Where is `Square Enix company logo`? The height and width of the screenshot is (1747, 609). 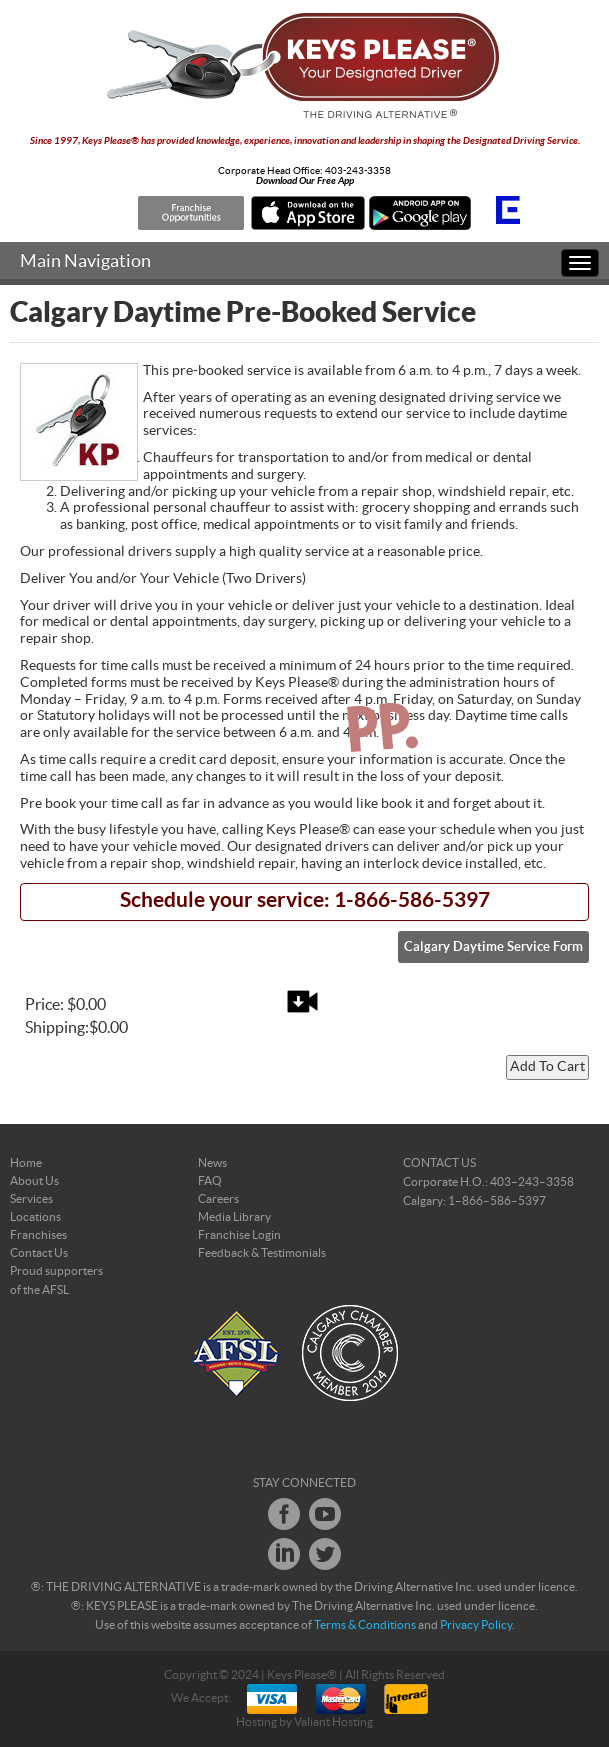 Square Enix company logo is located at coordinates (508, 210).